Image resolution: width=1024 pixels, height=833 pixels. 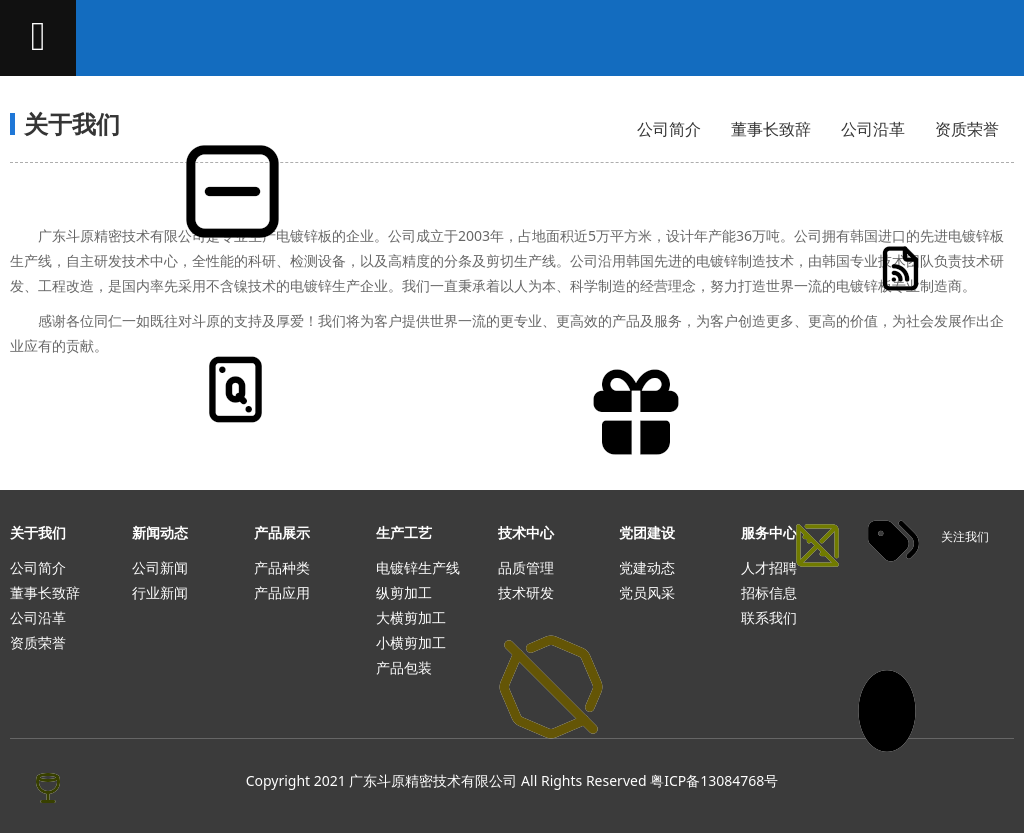 I want to click on view or redeem a gift, so click(x=636, y=412).